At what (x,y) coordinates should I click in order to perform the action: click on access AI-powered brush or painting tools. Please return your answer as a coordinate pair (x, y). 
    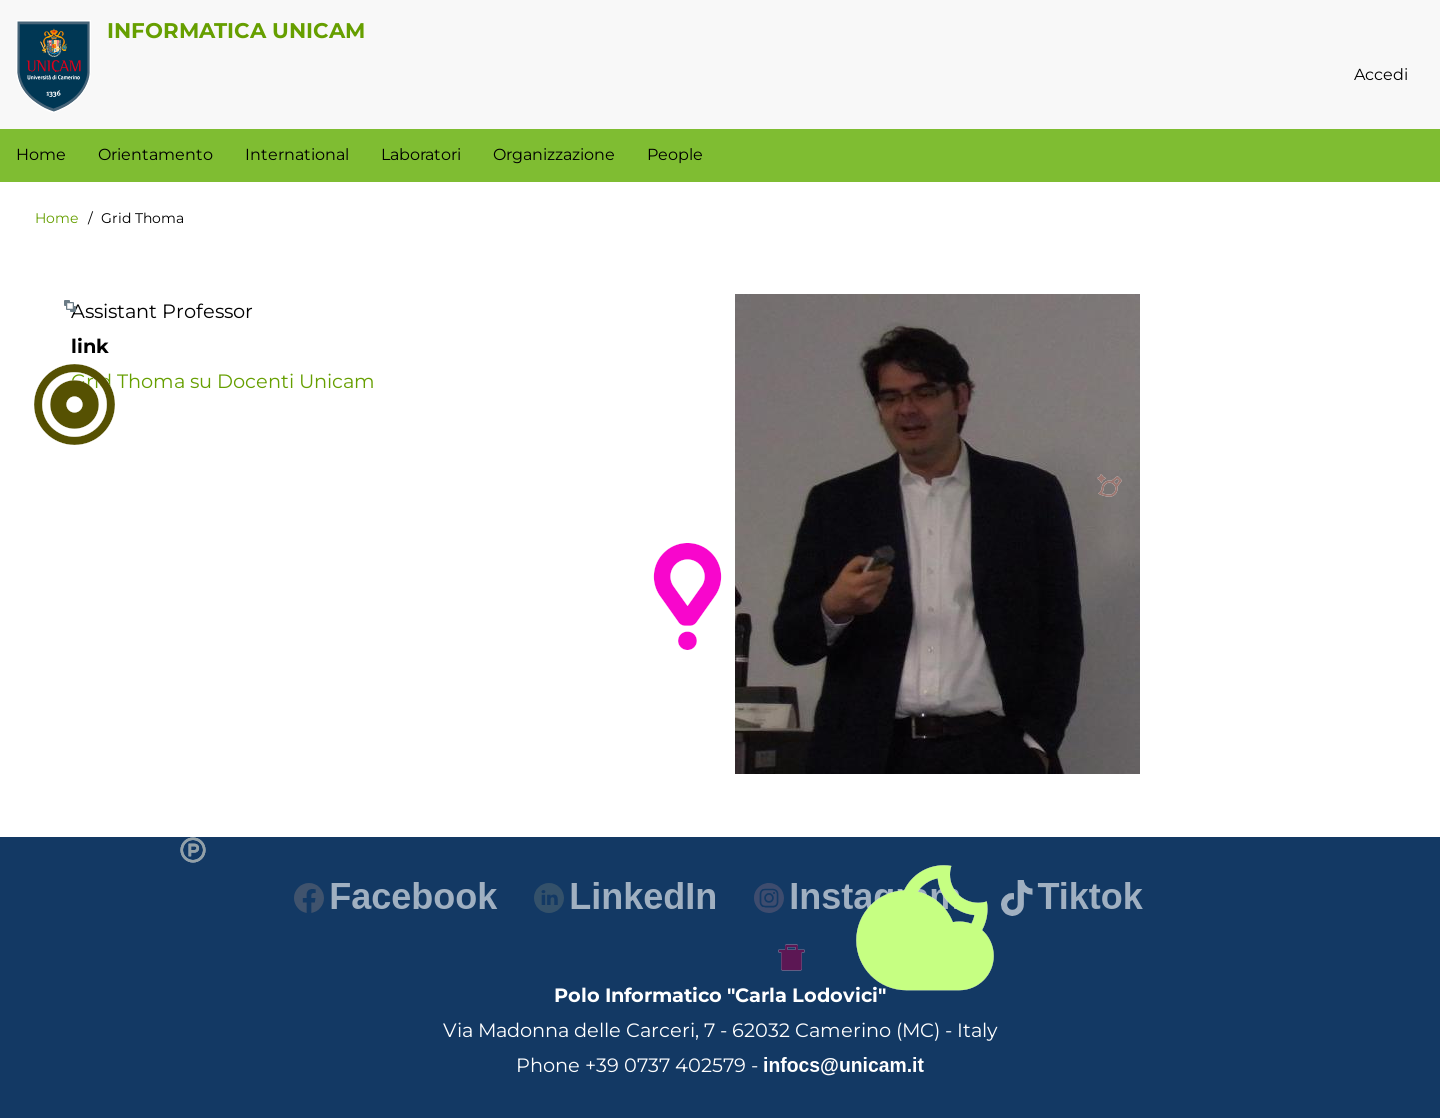
    Looking at the image, I should click on (1110, 487).